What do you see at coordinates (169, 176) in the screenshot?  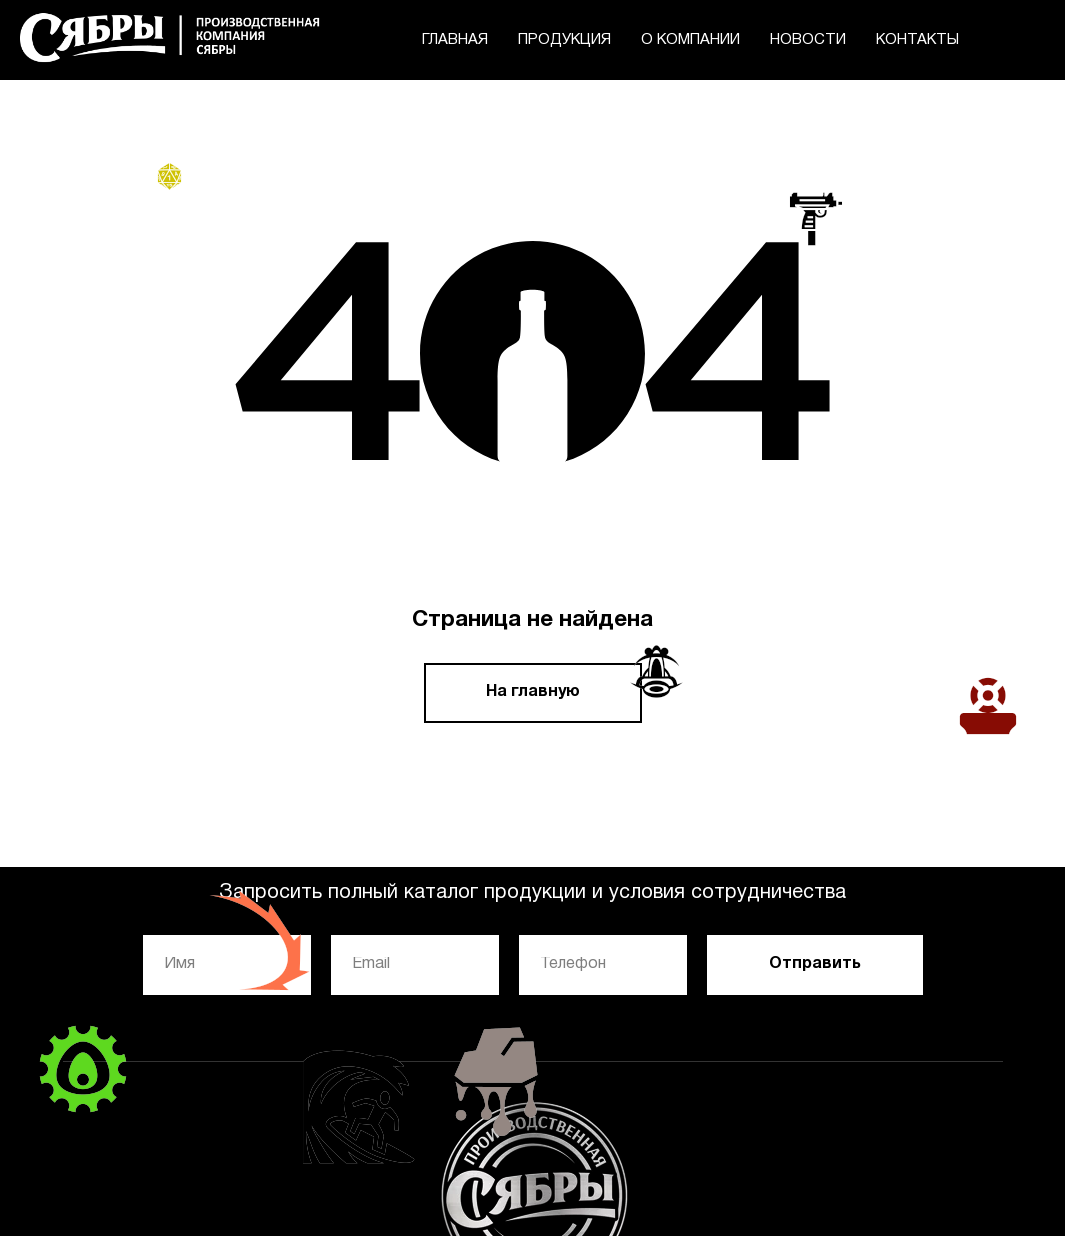 I see `roll a d20 die` at bounding box center [169, 176].